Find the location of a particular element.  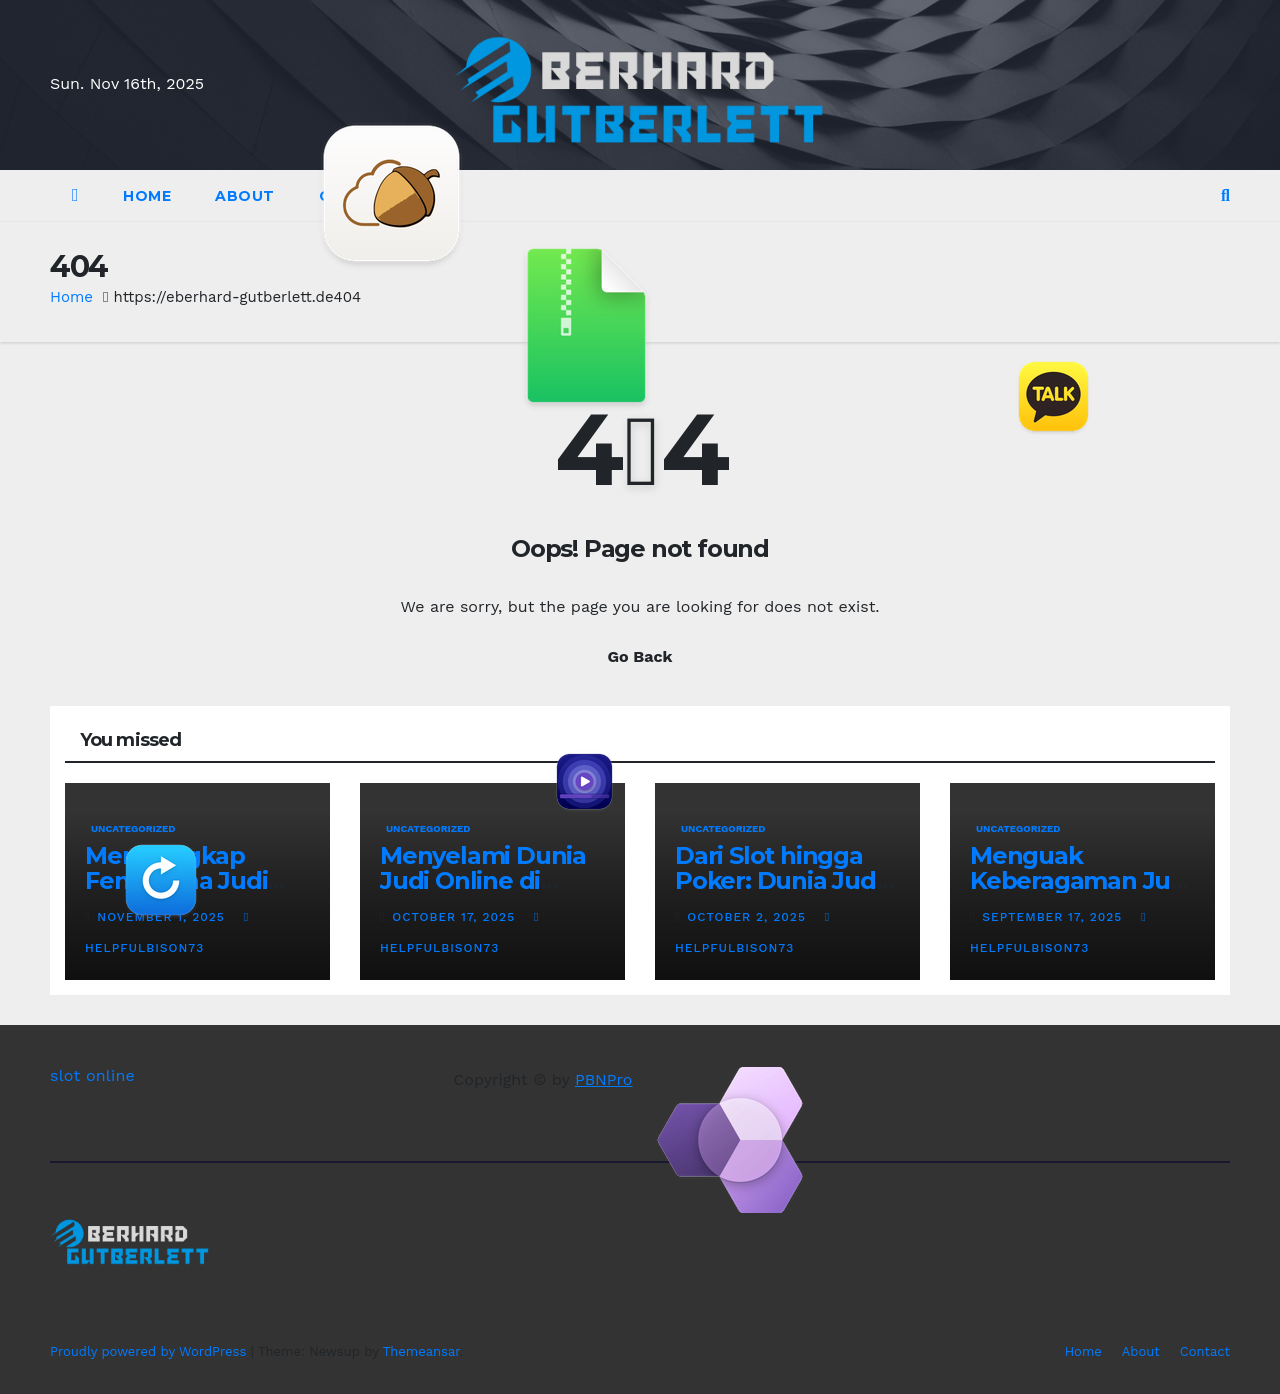

restart the system or application is located at coordinates (161, 880).